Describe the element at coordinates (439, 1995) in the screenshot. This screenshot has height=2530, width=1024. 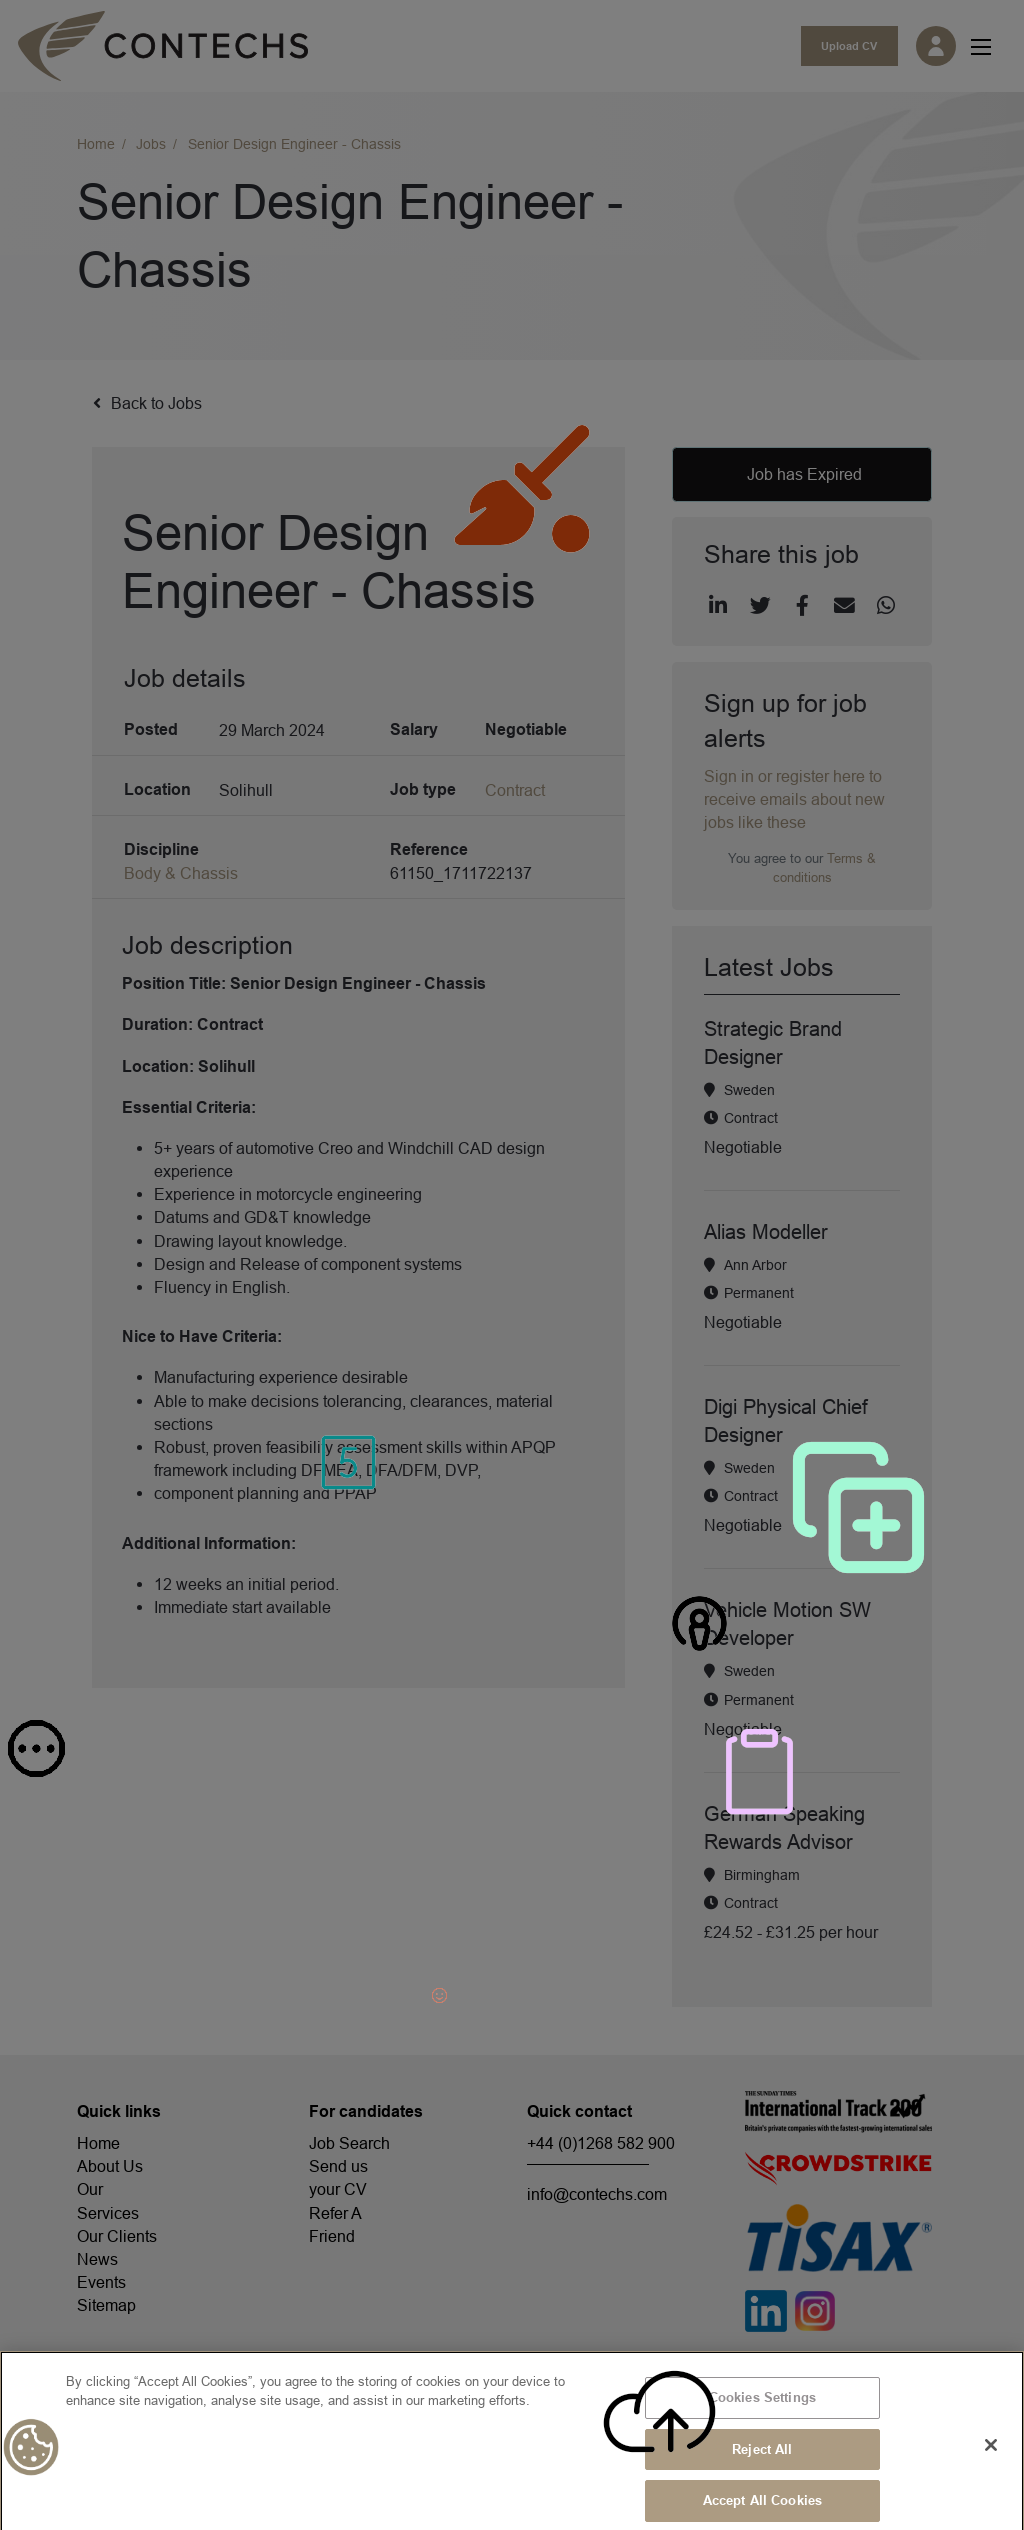
I see `add an emoji or reaction` at that location.